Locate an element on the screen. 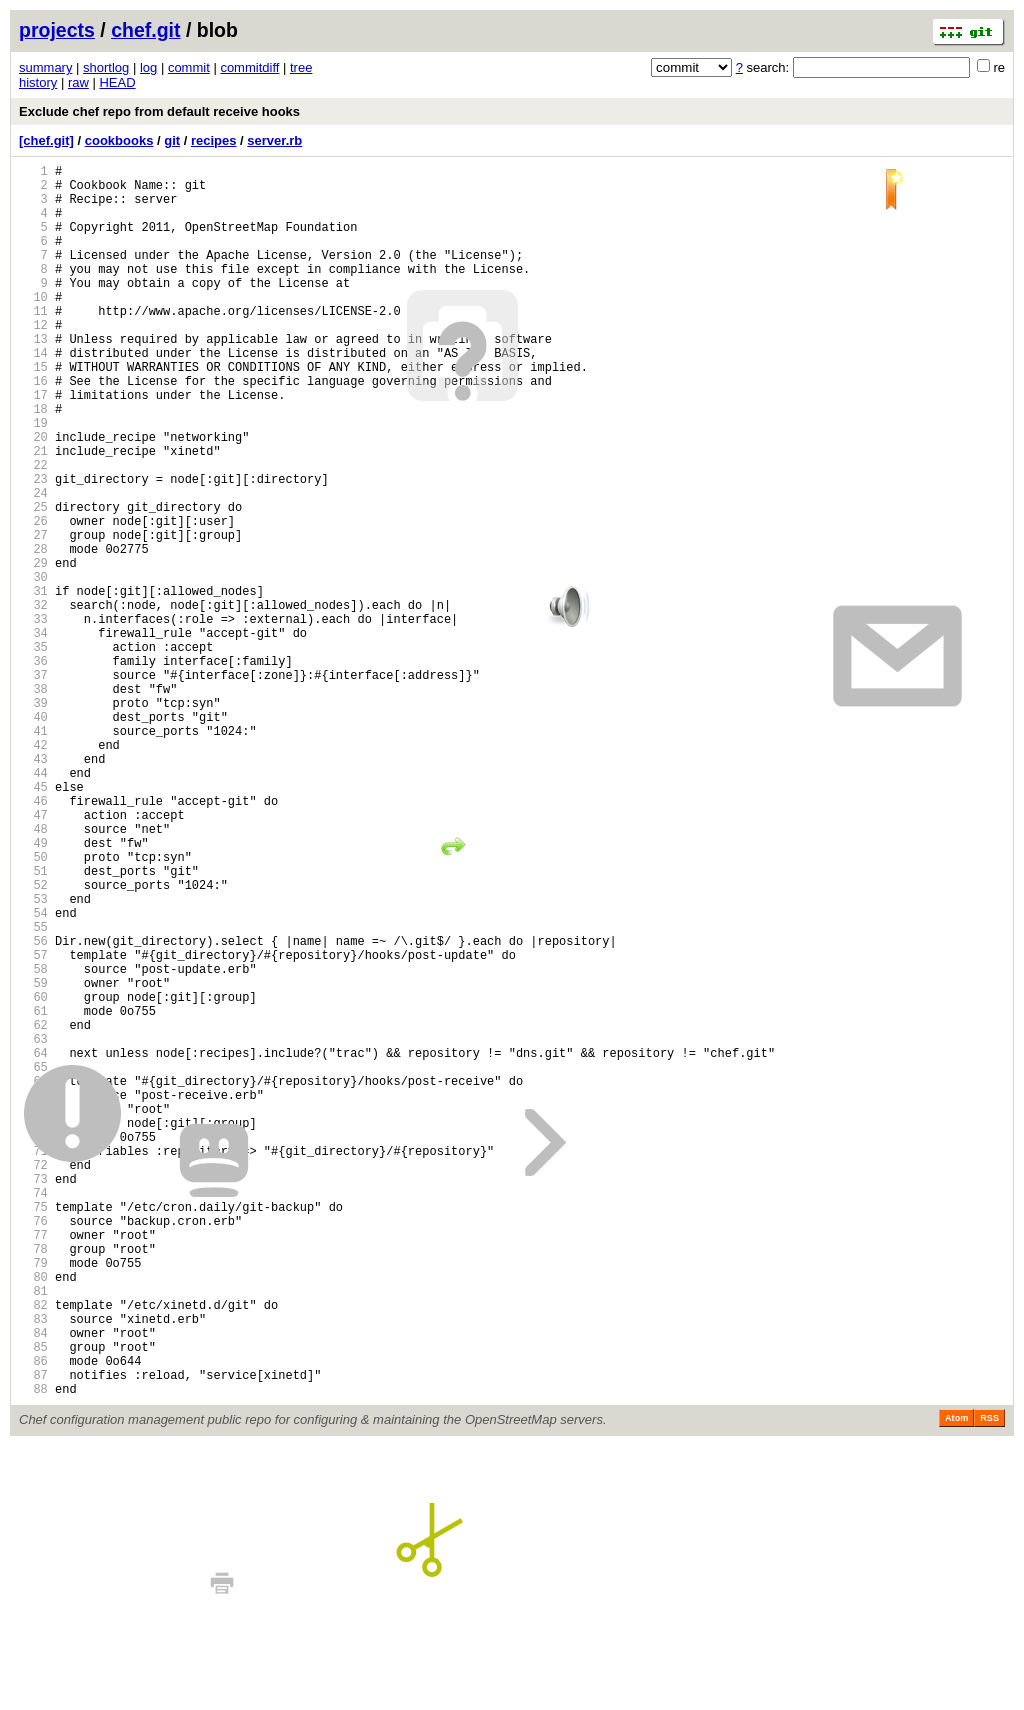 The height and width of the screenshot is (1710, 1024). add a new bookmark is located at coordinates (892, 190).